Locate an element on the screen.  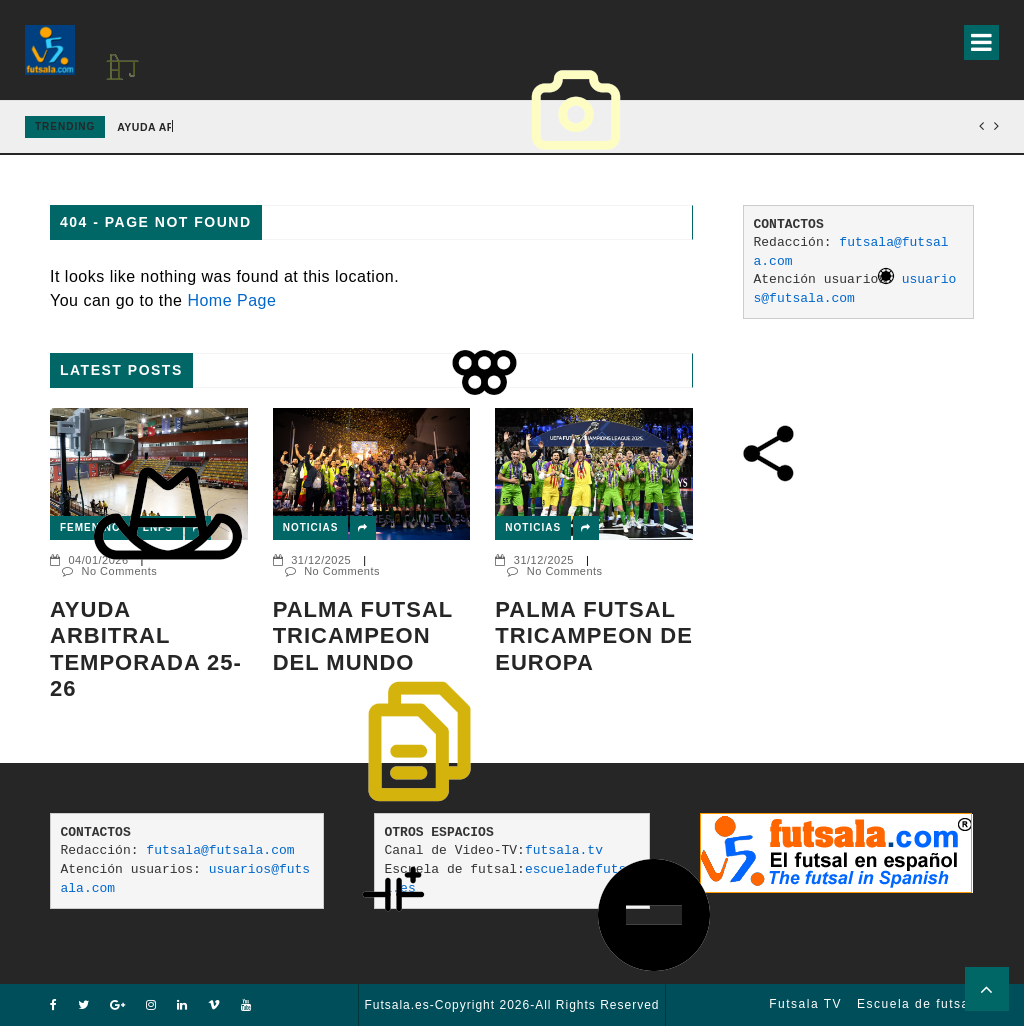
access denied or blocked action is located at coordinates (654, 915).